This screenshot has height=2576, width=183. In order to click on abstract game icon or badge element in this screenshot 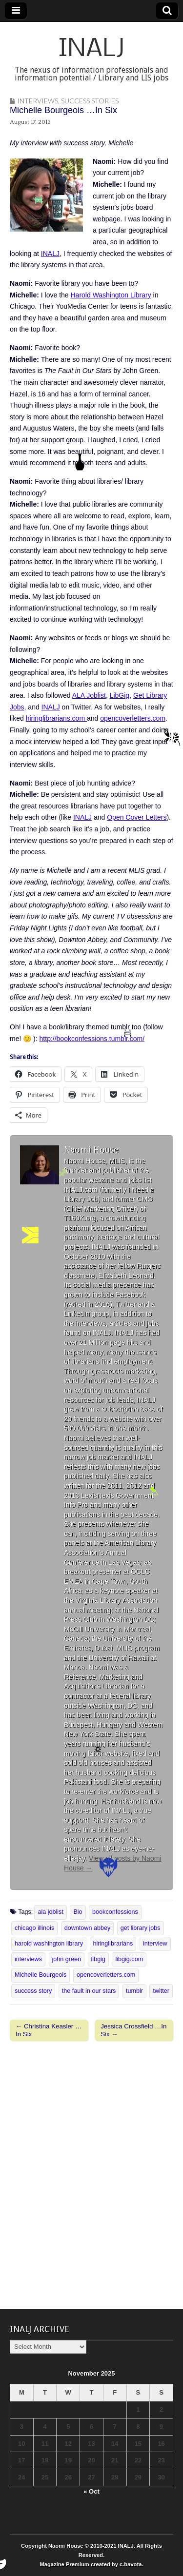, I will do `click(98, 1749)`.